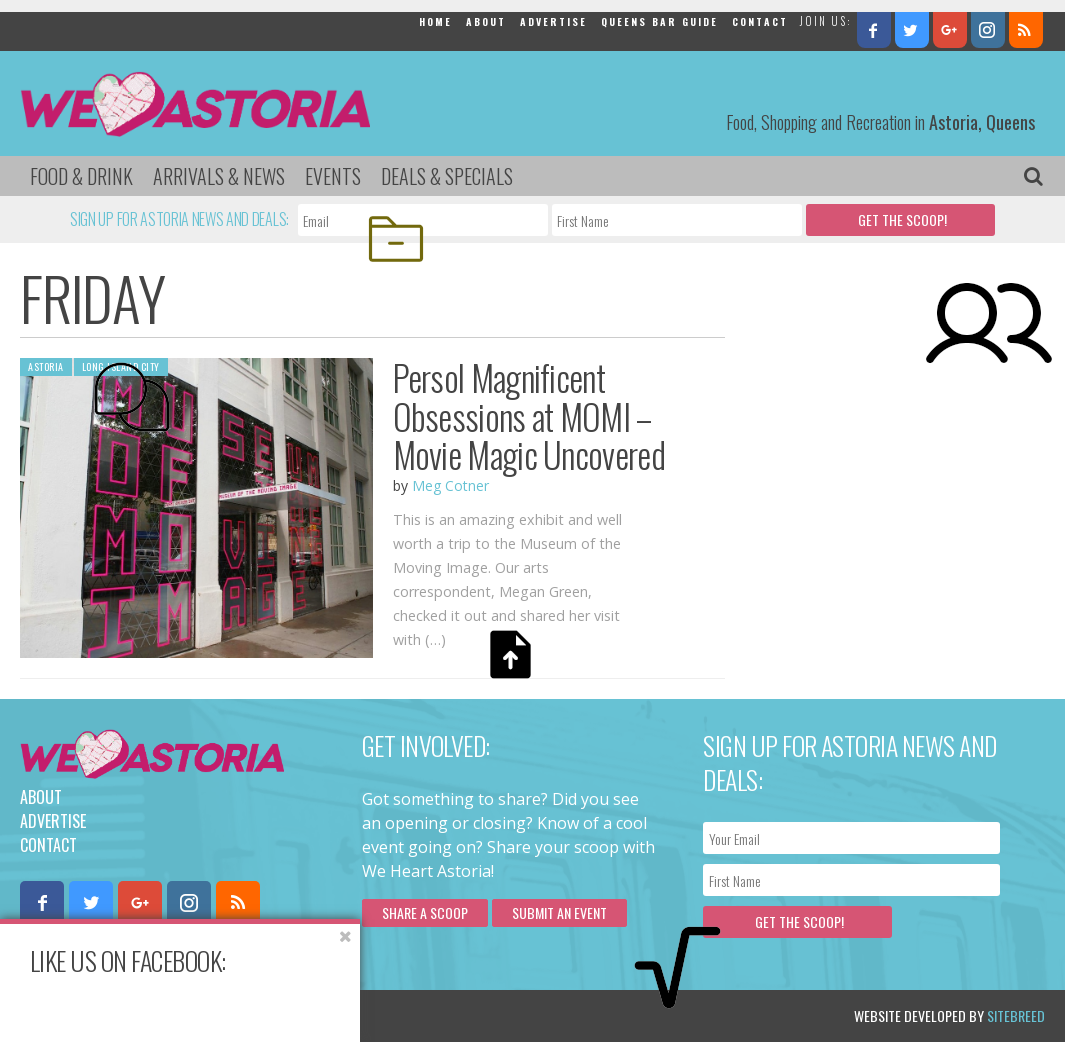  Describe the element at coordinates (989, 323) in the screenshot. I see `view all users or team members` at that location.